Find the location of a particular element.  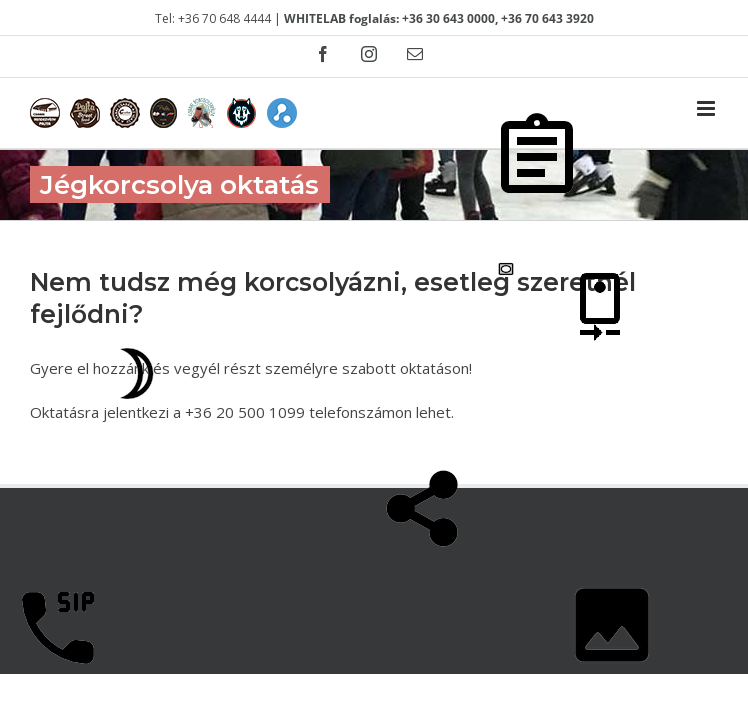

view assignments or tasks is located at coordinates (537, 157).